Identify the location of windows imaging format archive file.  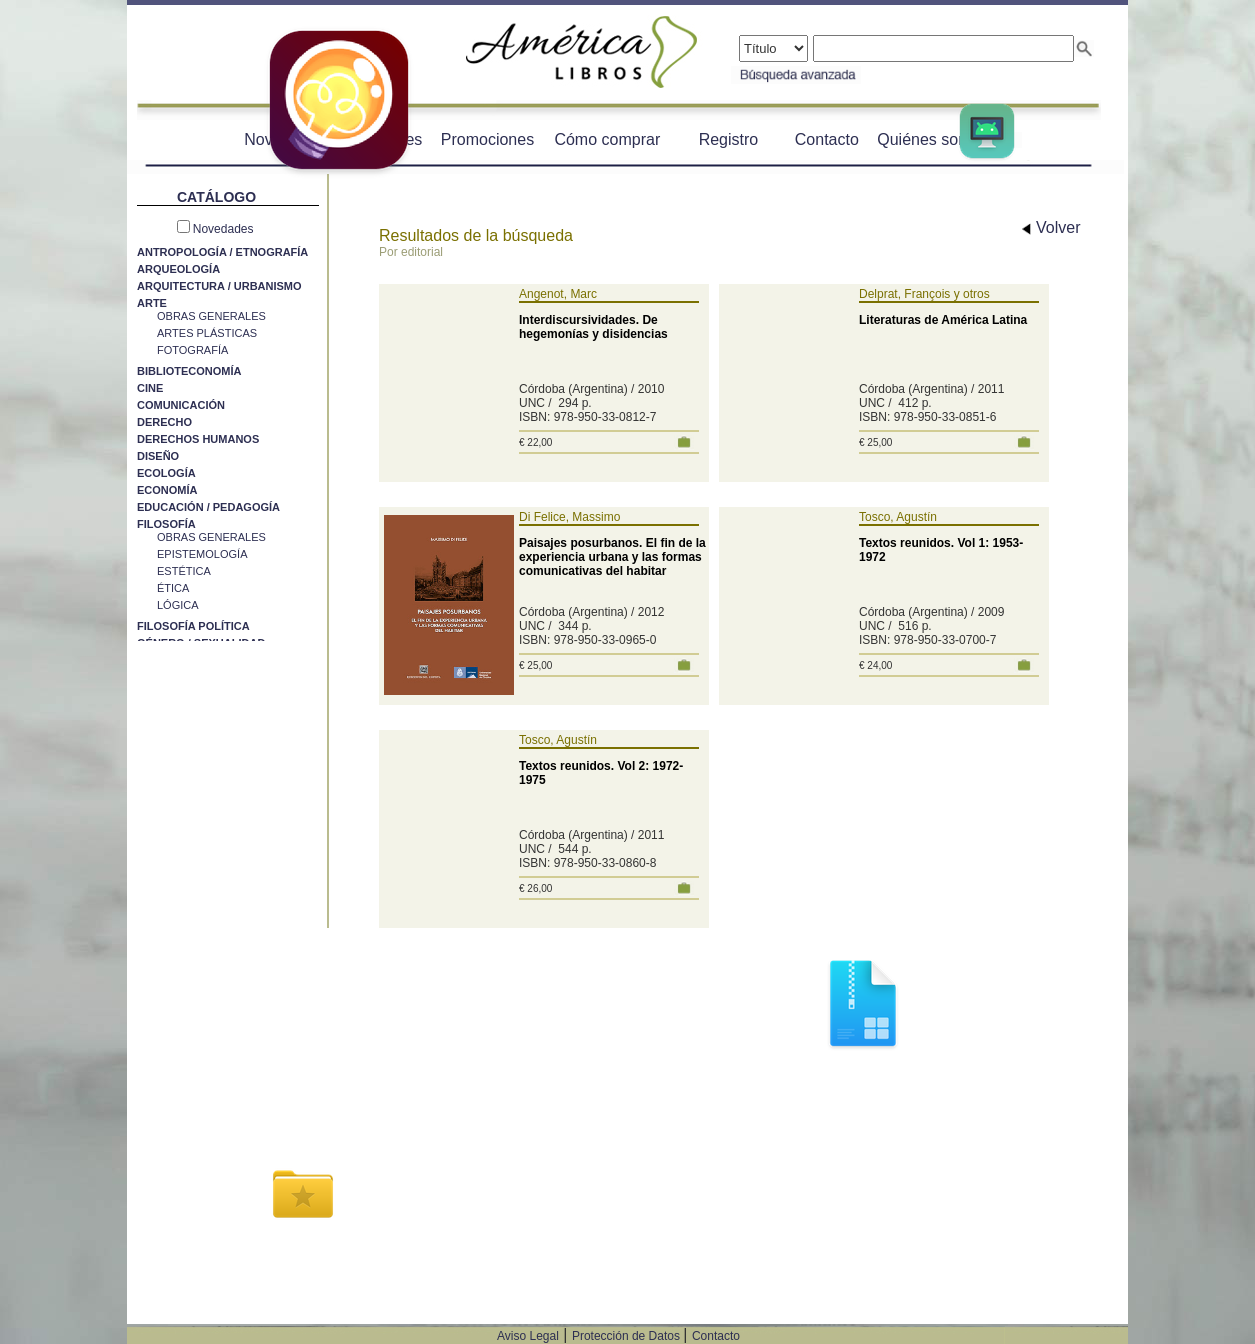
(863, 1005).